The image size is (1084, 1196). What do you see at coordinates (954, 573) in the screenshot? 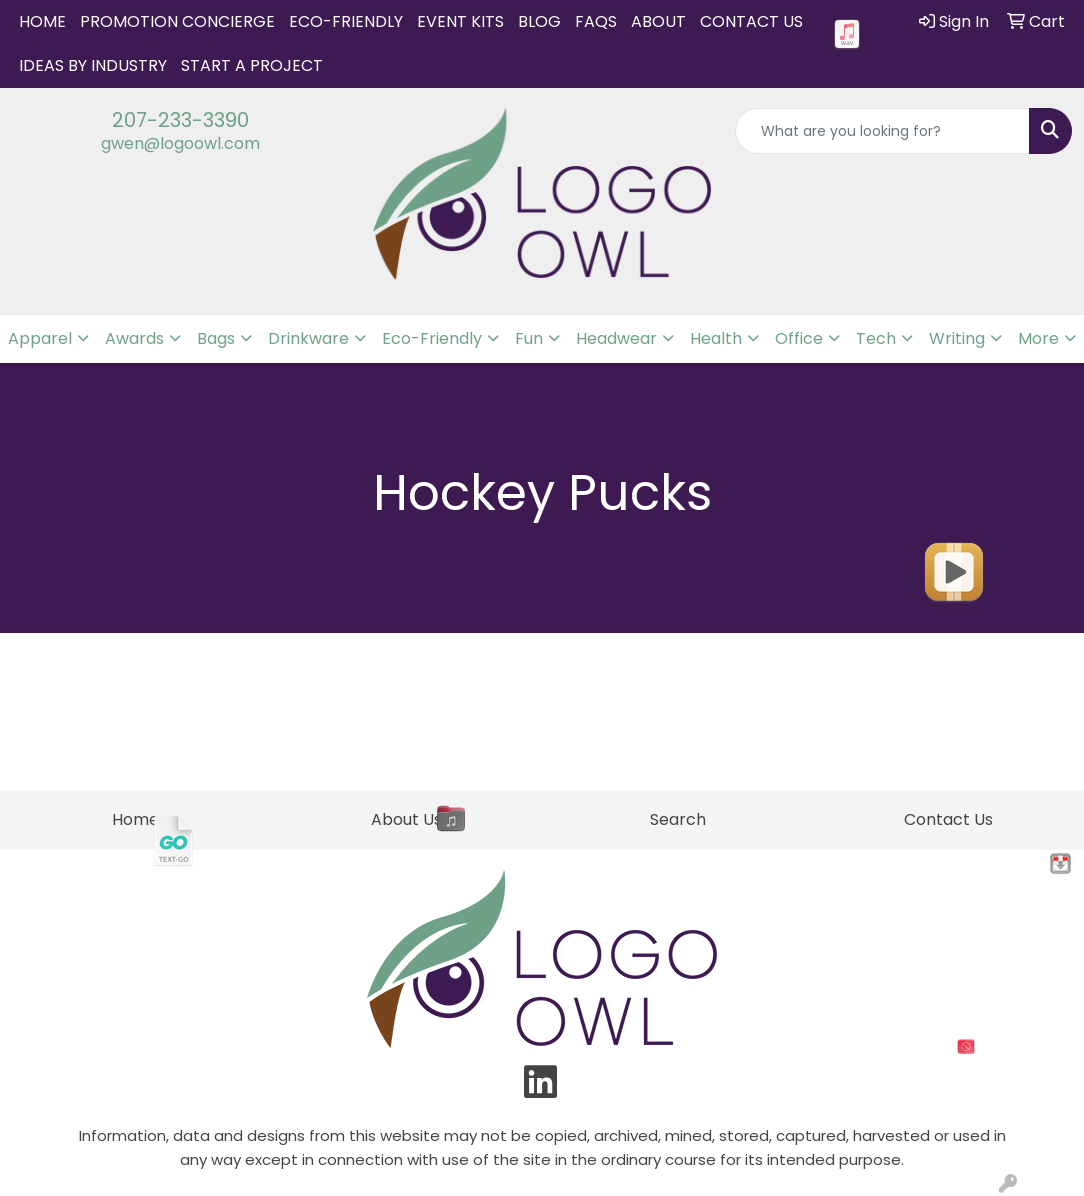
I see `system codec or media component file` at bounding box center [954, 573].